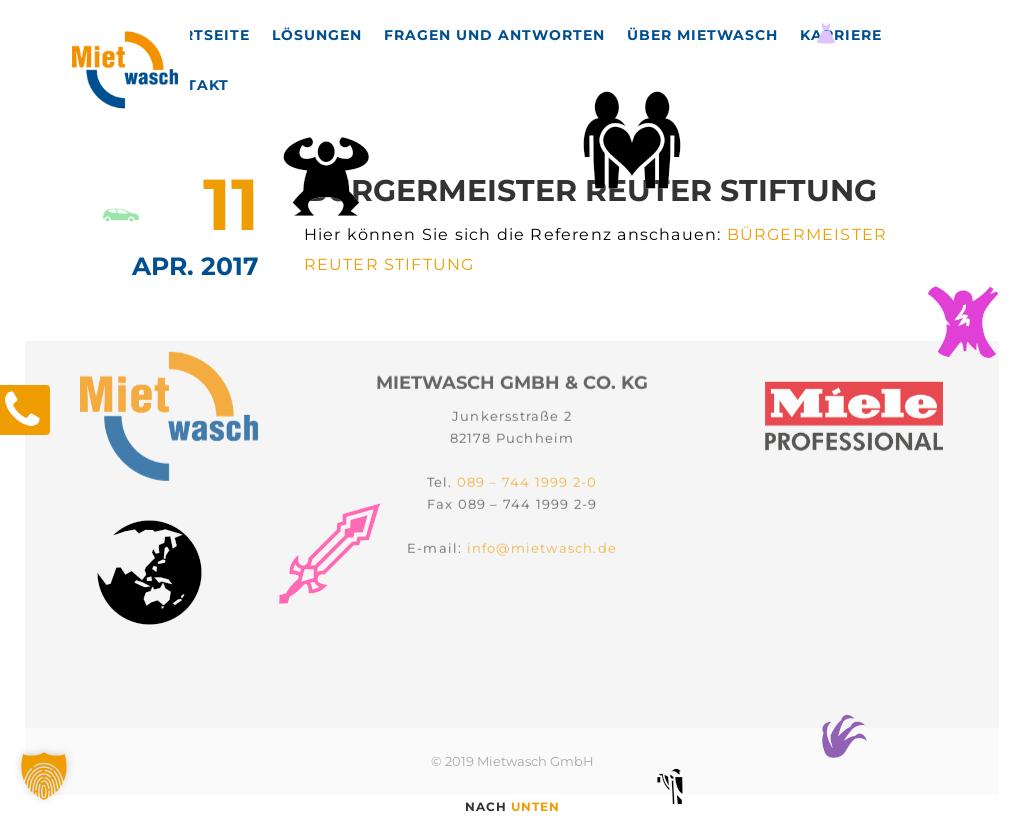  I want to click on equip a legendary or rare weapon, so click(329, 553).